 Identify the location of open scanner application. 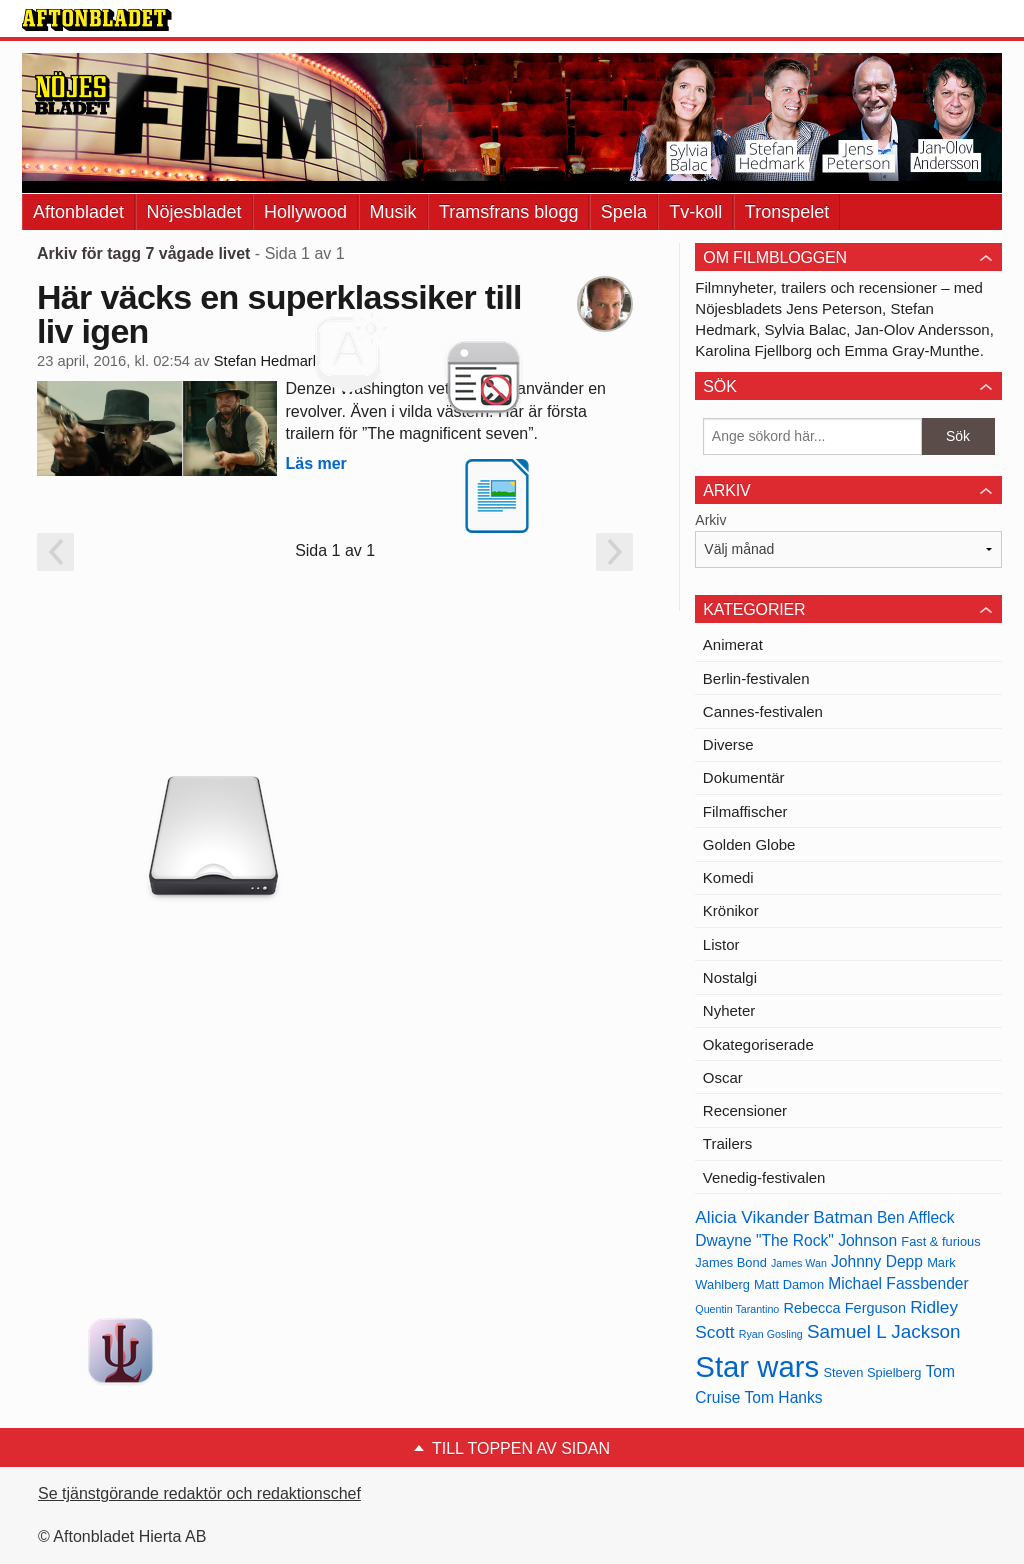
(213, 837).